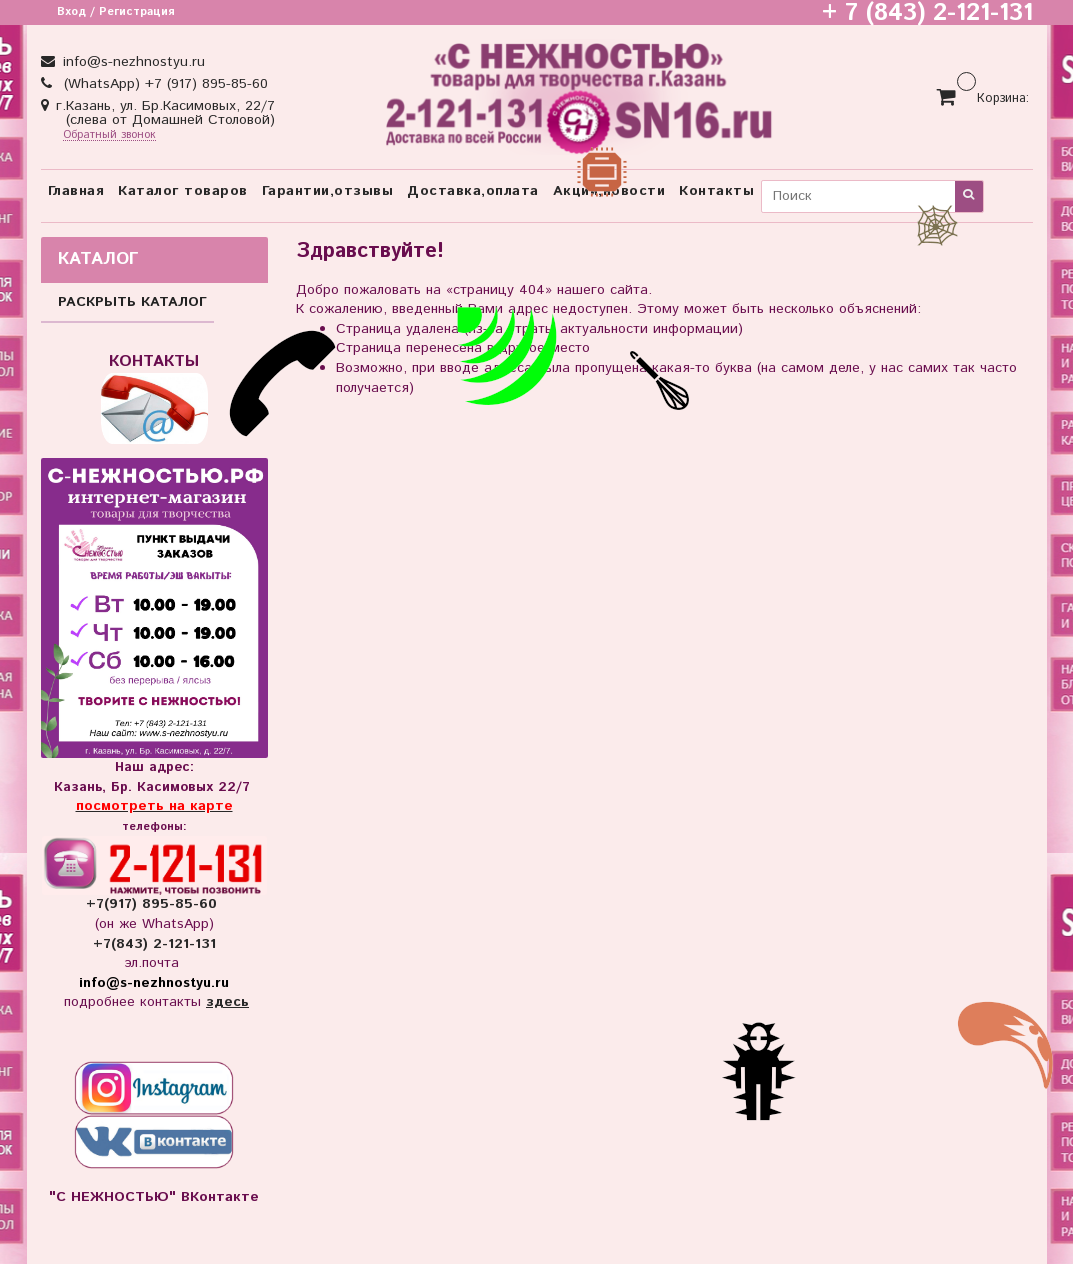  What do you see at coordinates (758, 1071) in the screenshot?
I see `equip spiked armor to your character` at bounding box center [758, 1071].